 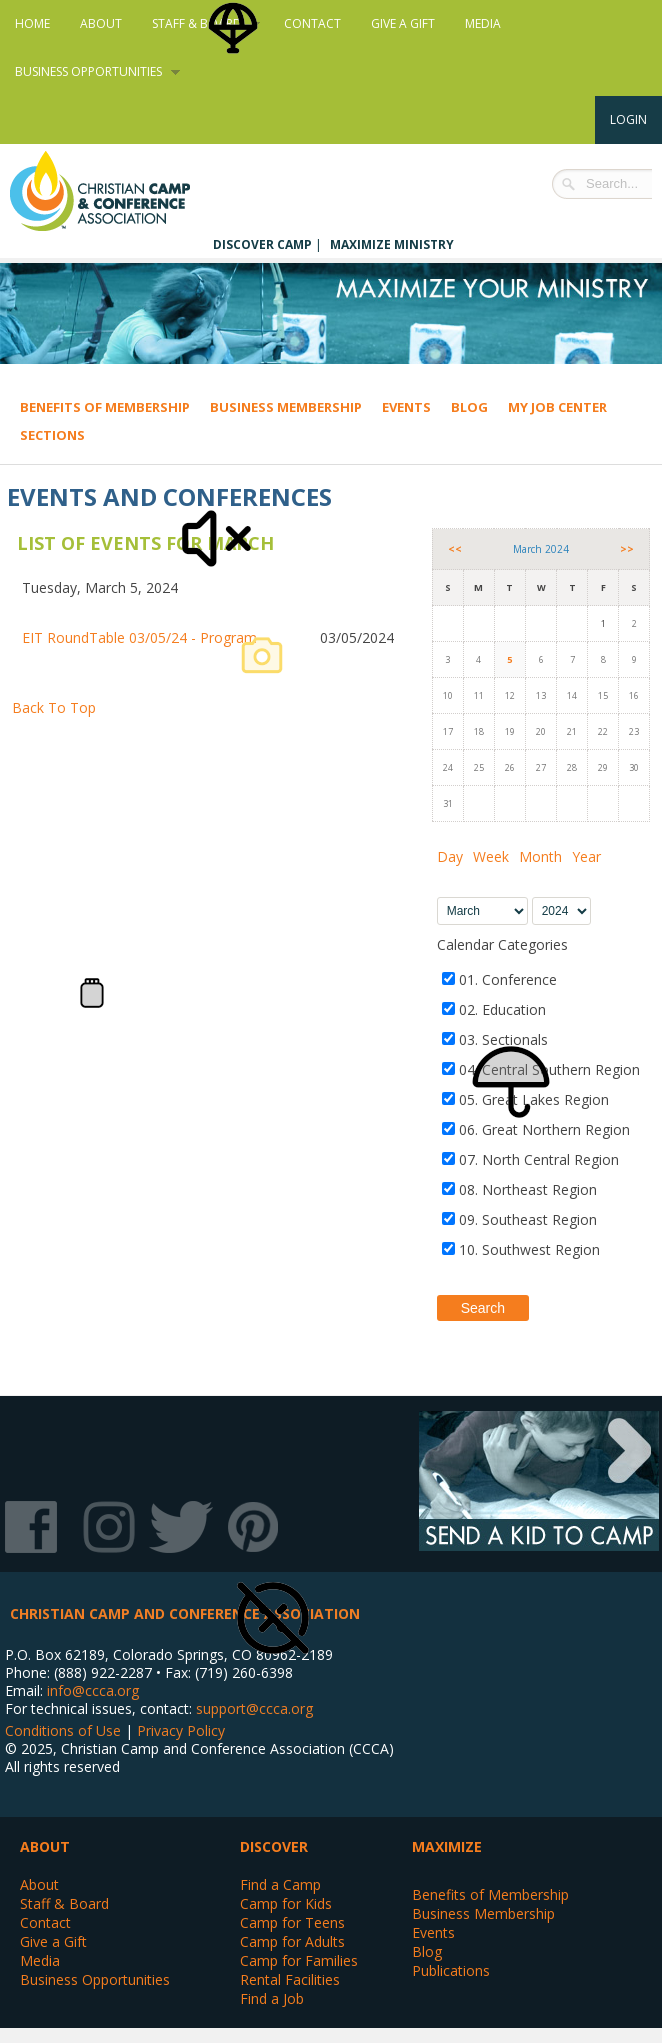 What do you see at coordinates (233, 29) in the screenshot?
I see `access emergency or backup options` at bounding box center [233, 29].